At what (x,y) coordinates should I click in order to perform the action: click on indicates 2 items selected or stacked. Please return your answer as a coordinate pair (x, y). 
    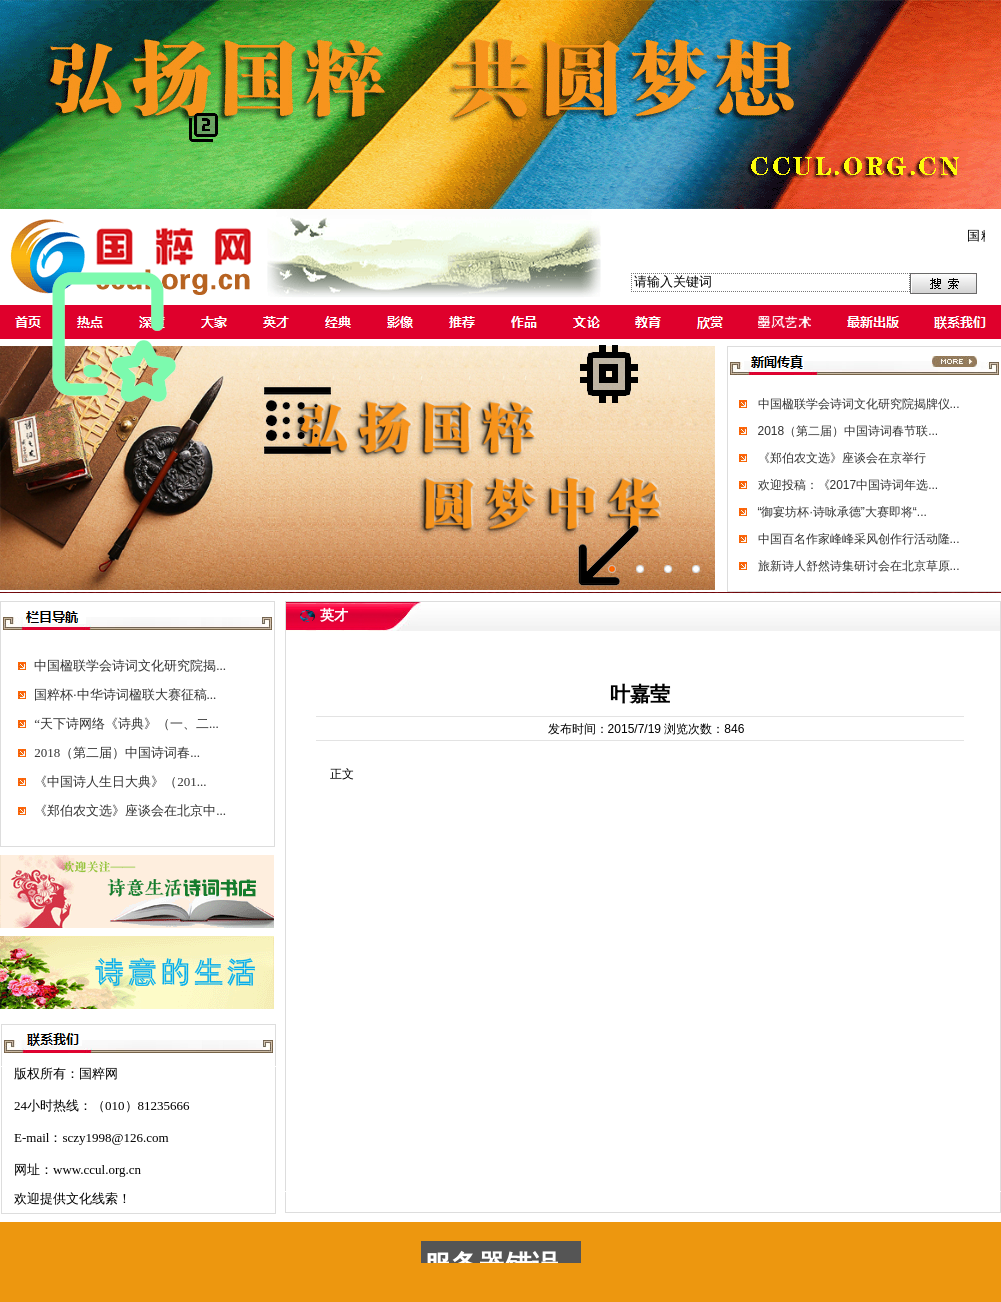
    Looking at the image, I should click on (203, 127).